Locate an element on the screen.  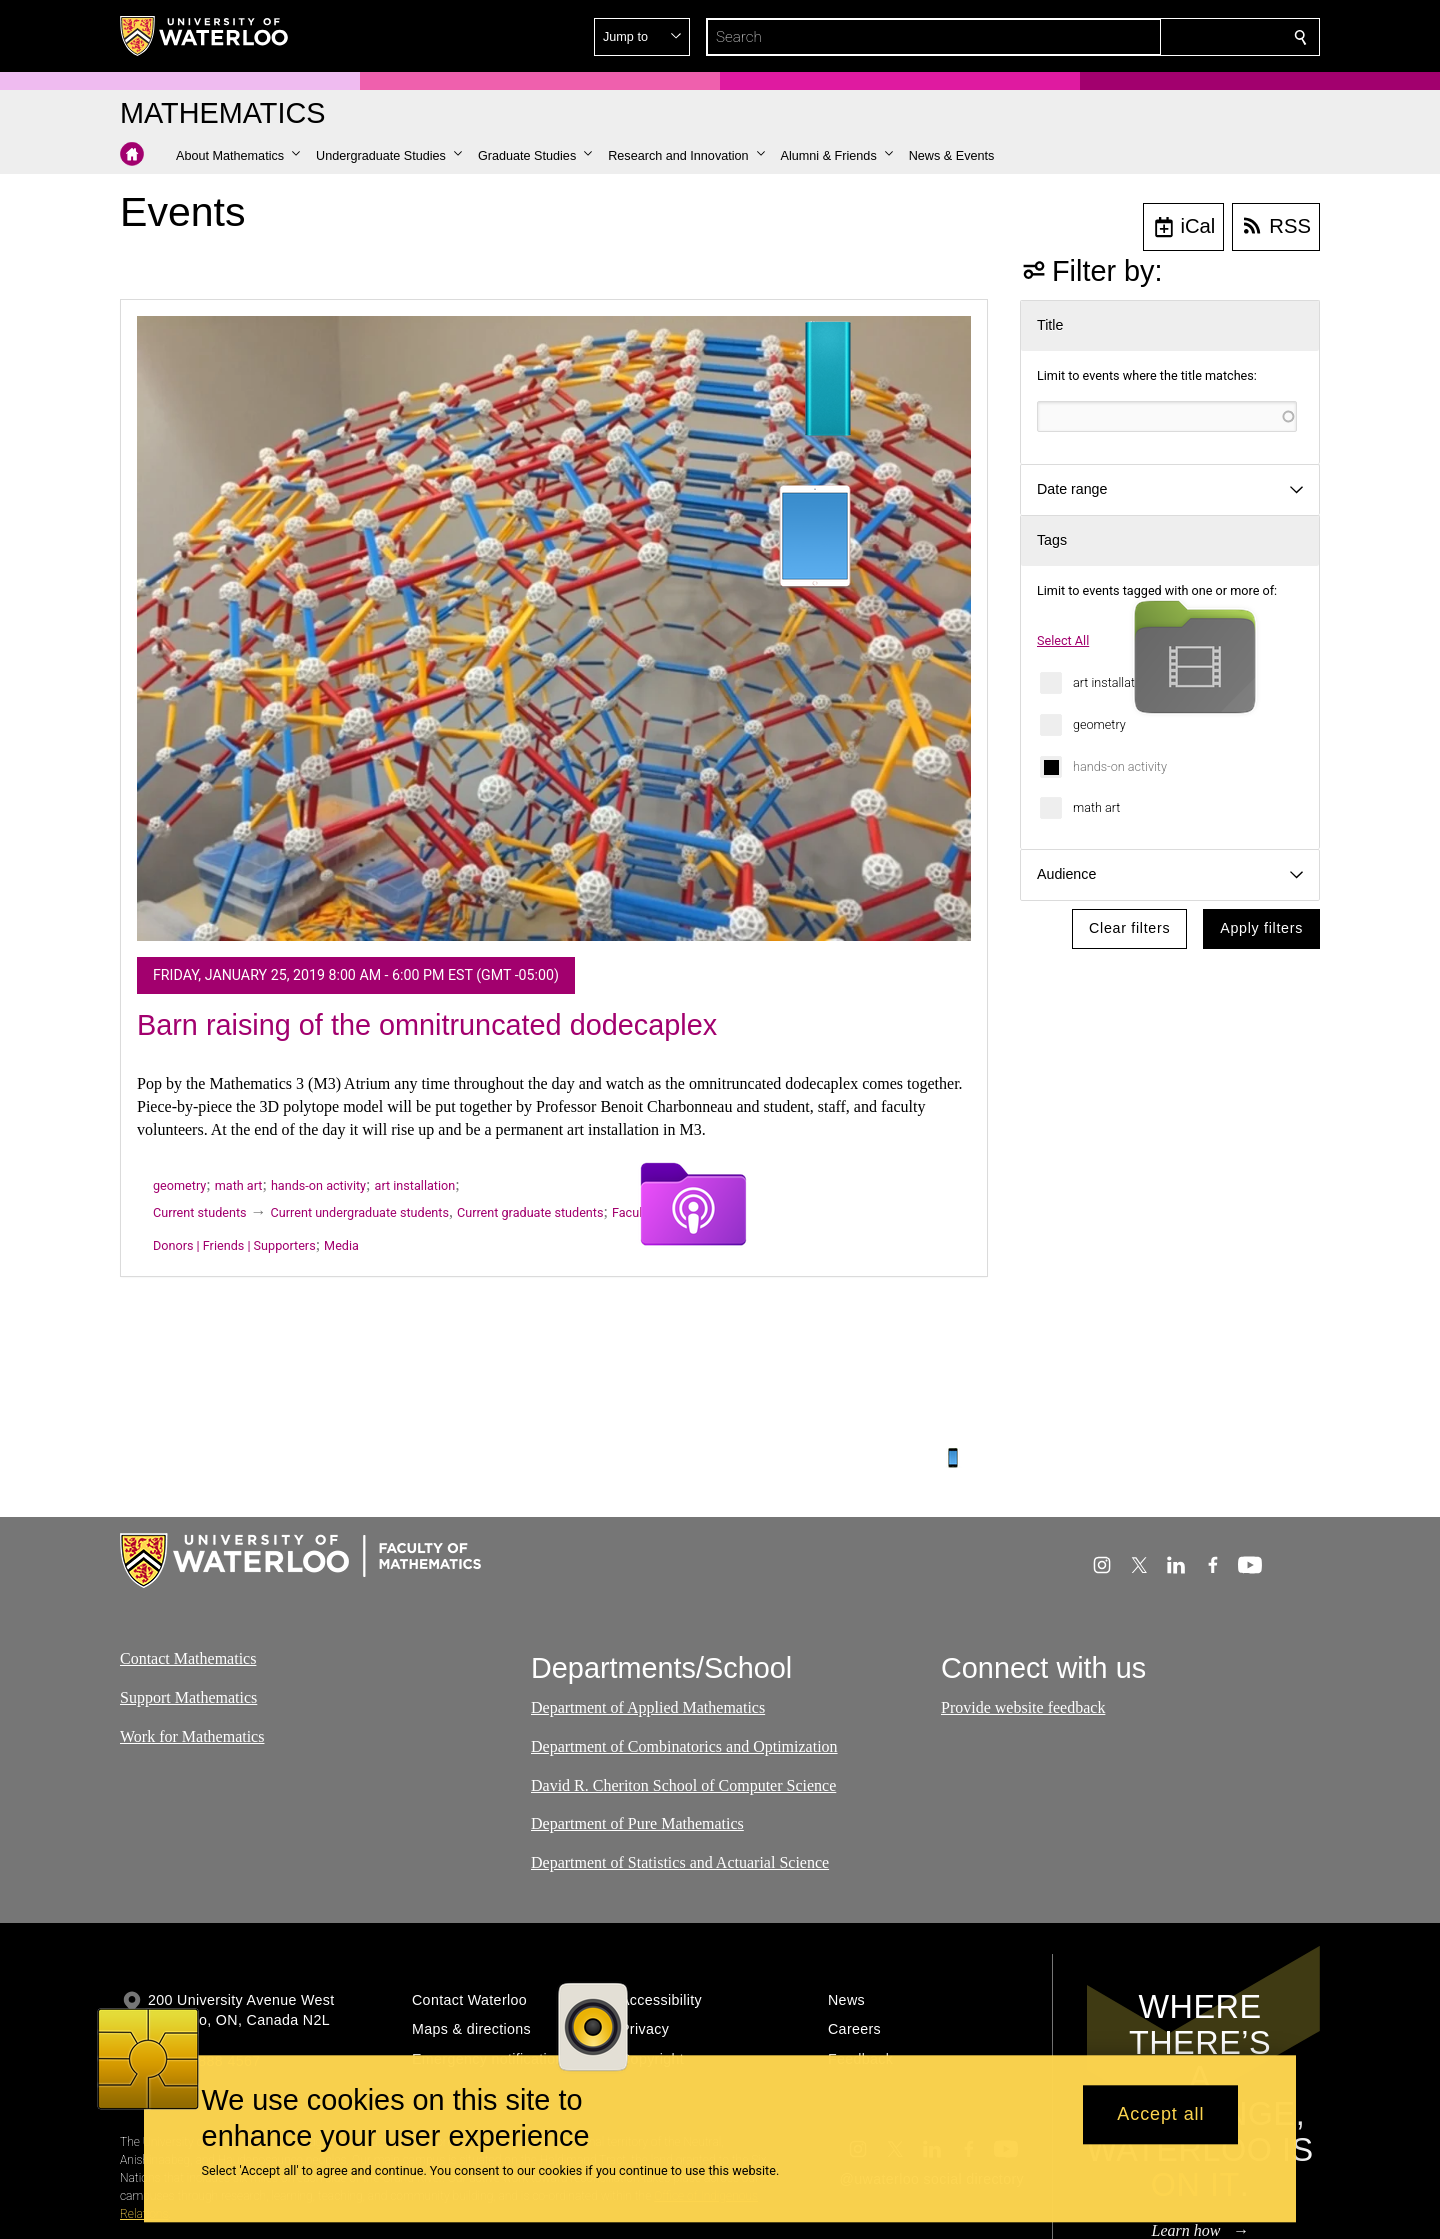
open your videos folder is located at coordinates (1195, 657).